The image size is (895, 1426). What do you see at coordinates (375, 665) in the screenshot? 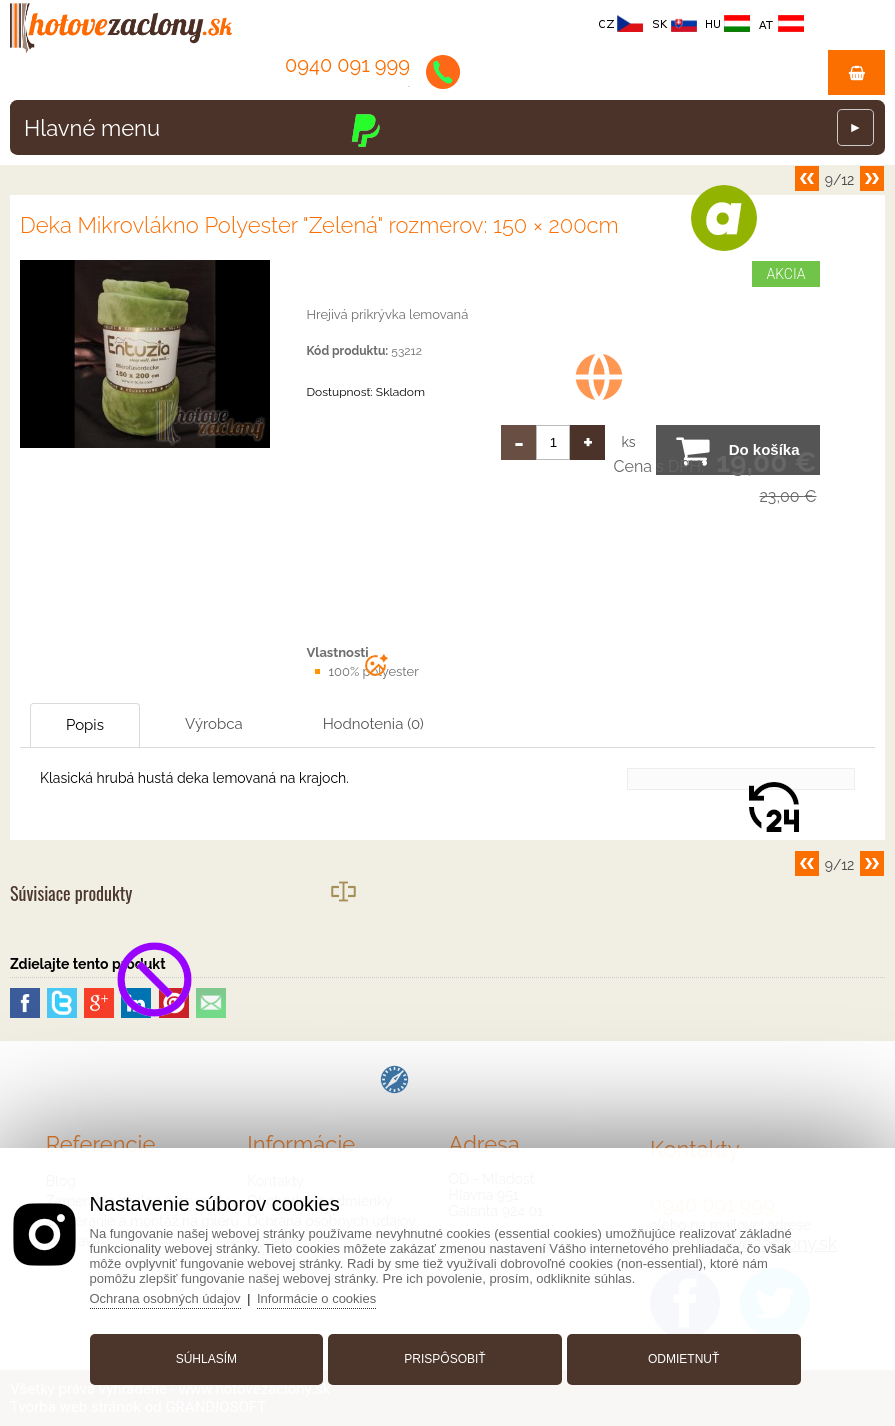
I see `generate AI-enhanced image` at bounding box center [375, 665].